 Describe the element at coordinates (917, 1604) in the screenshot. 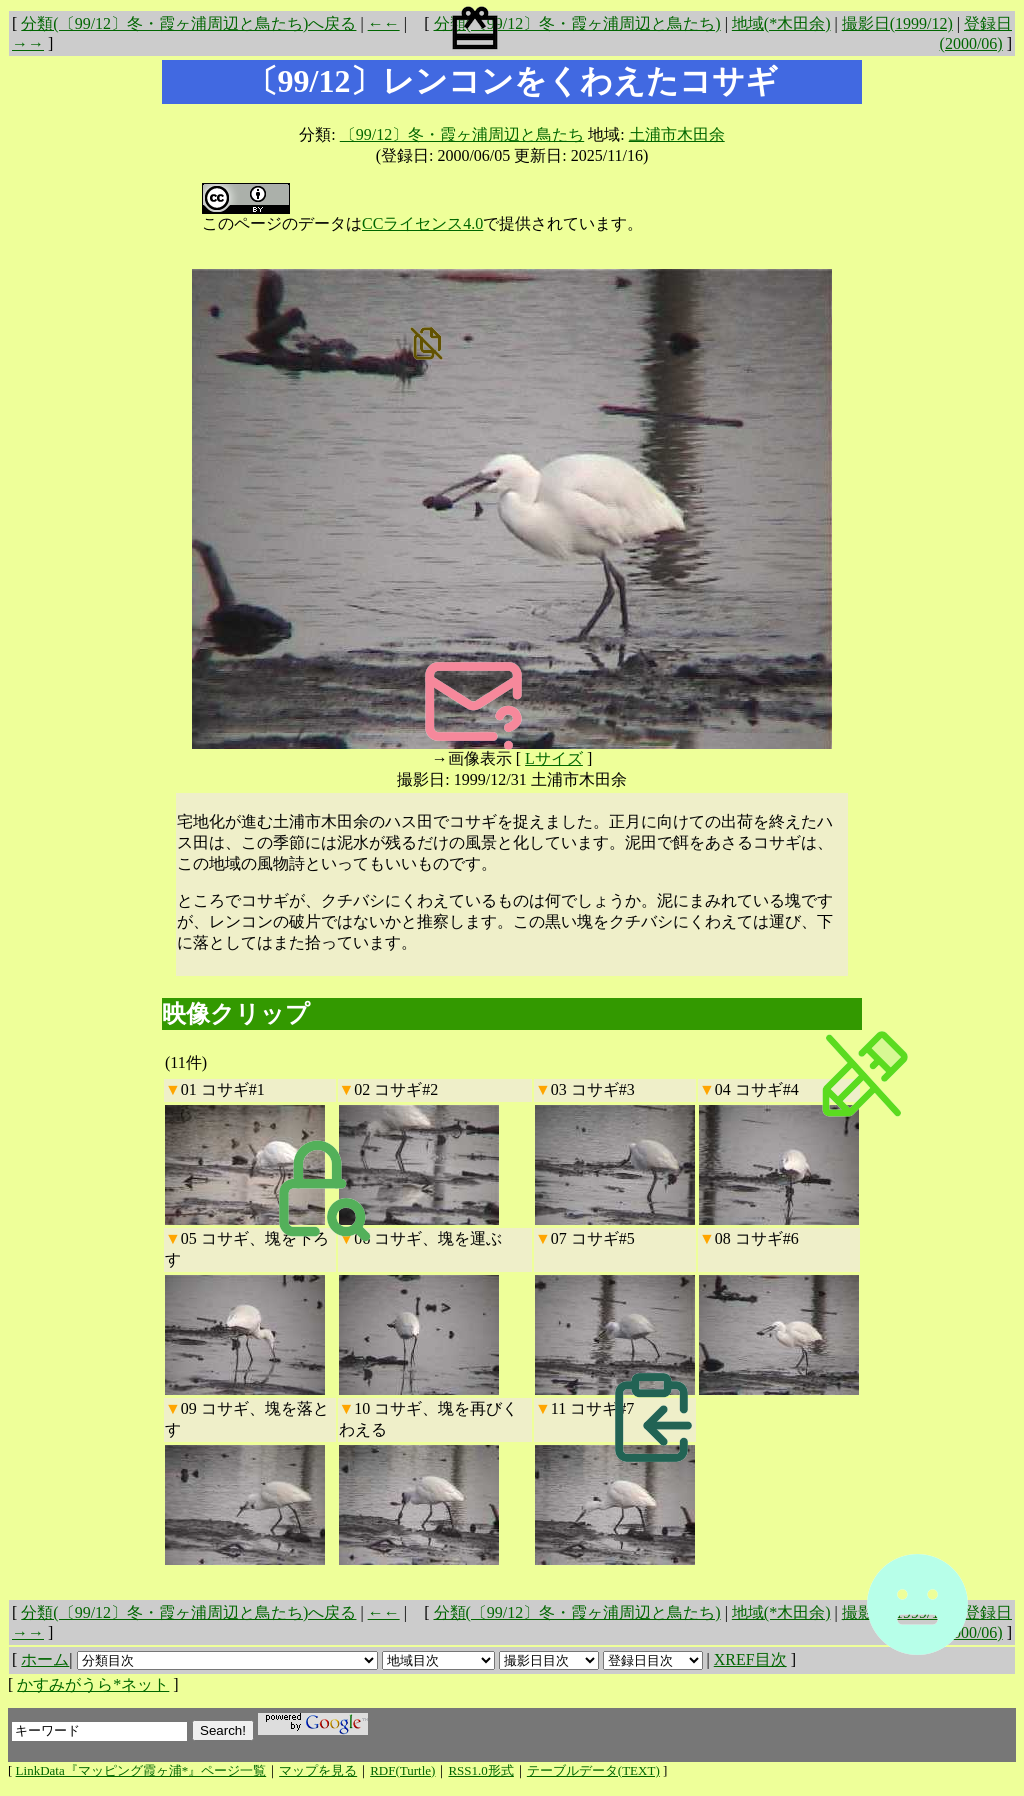

I see `indicate neutral or no mood selected` at that location.